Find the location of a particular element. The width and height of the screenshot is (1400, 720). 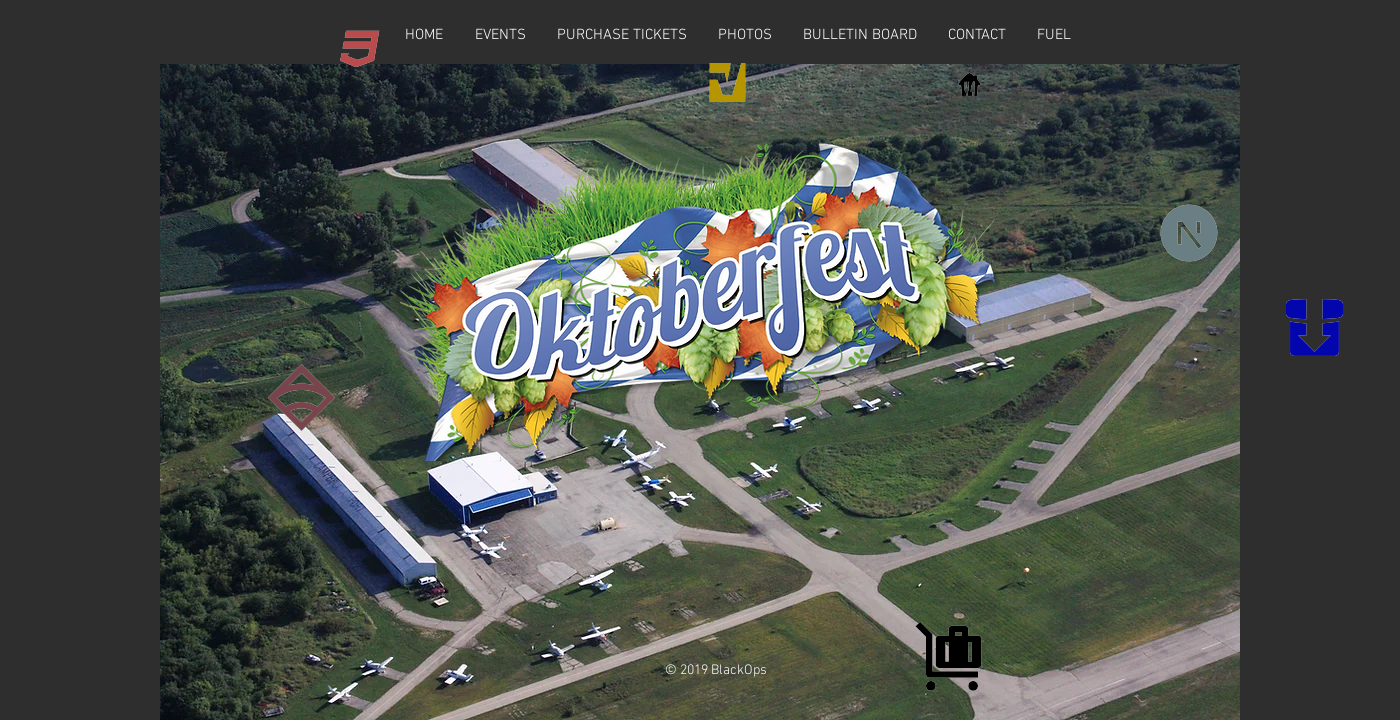

open transmission torrent client is located at coordinates (1314, 327).